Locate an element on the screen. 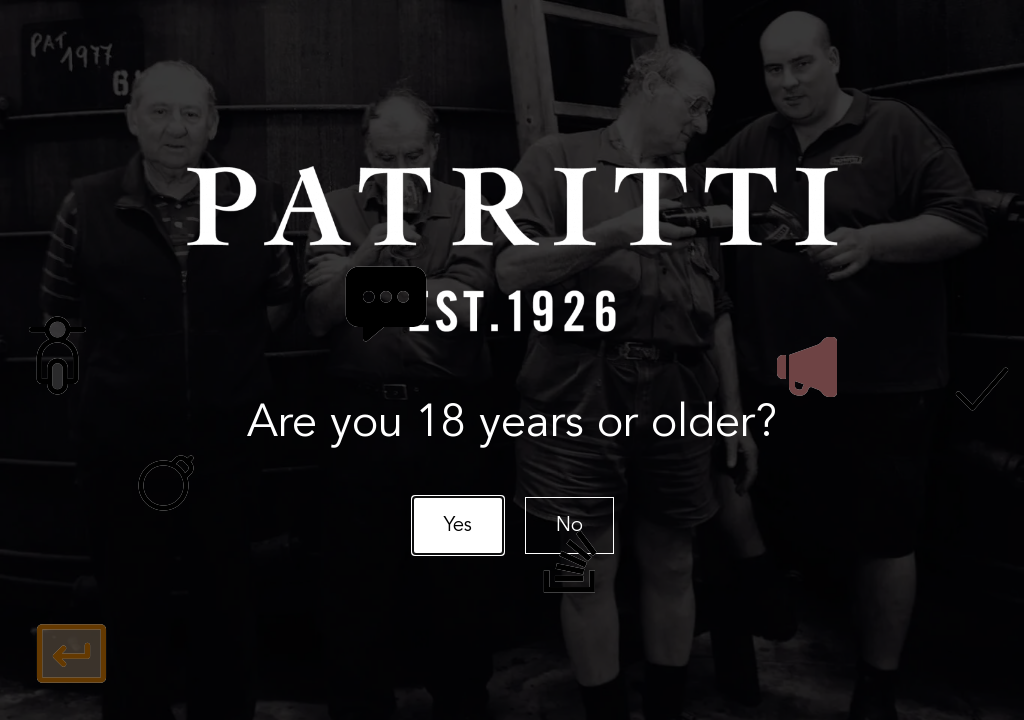 This screenshot has width=1024, height=720. select moped or scooter delivery option is located at coordinates (57, 355).